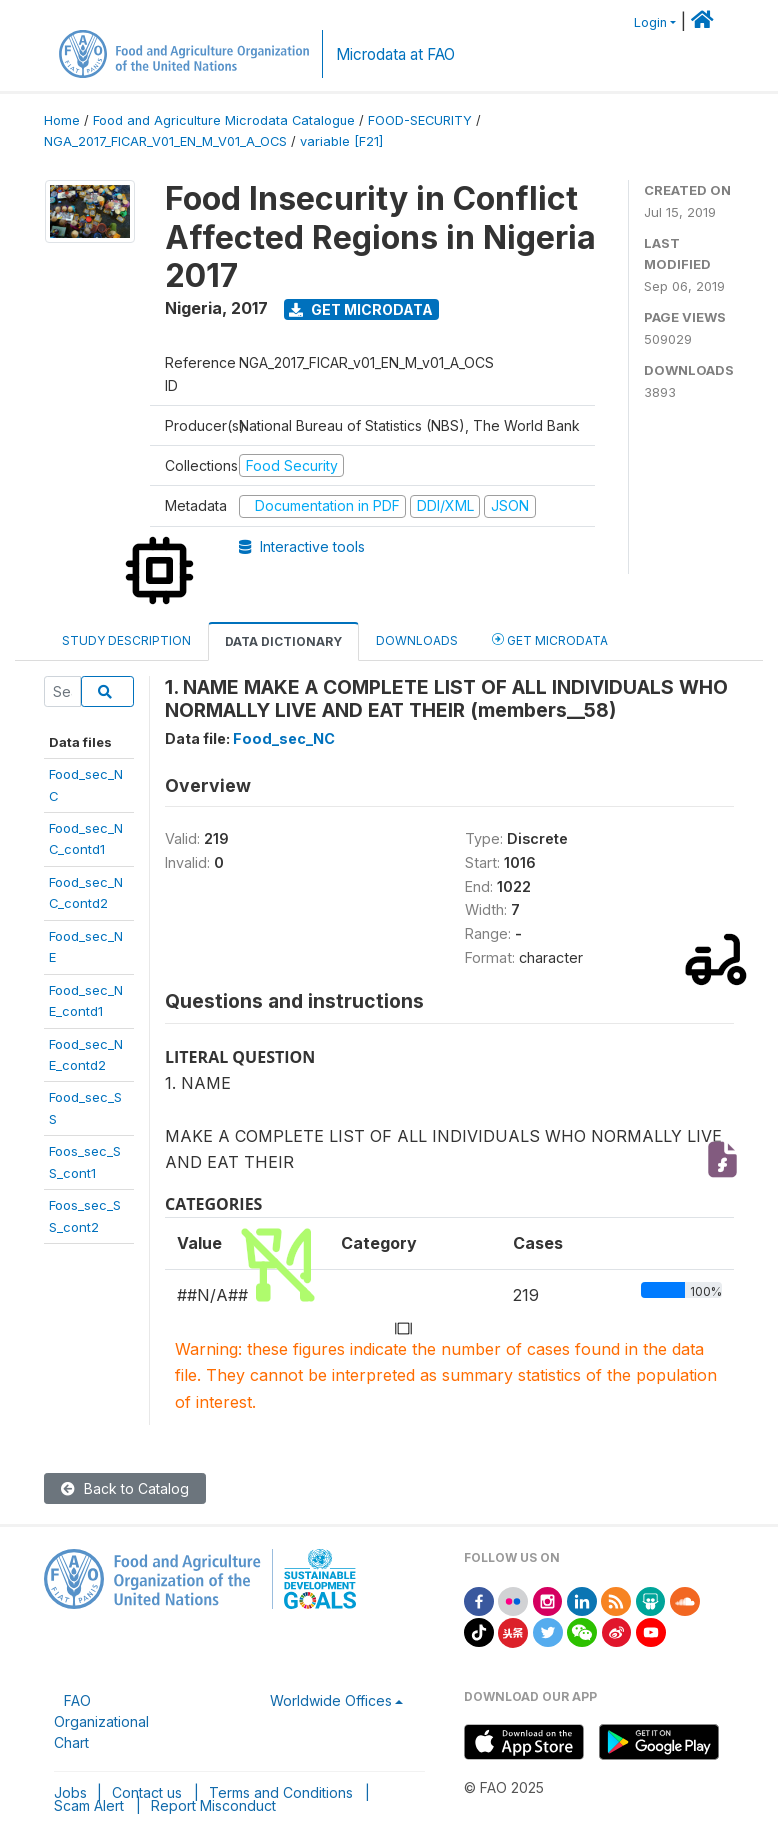  I want to click on view system processor information, so click(159, 570).